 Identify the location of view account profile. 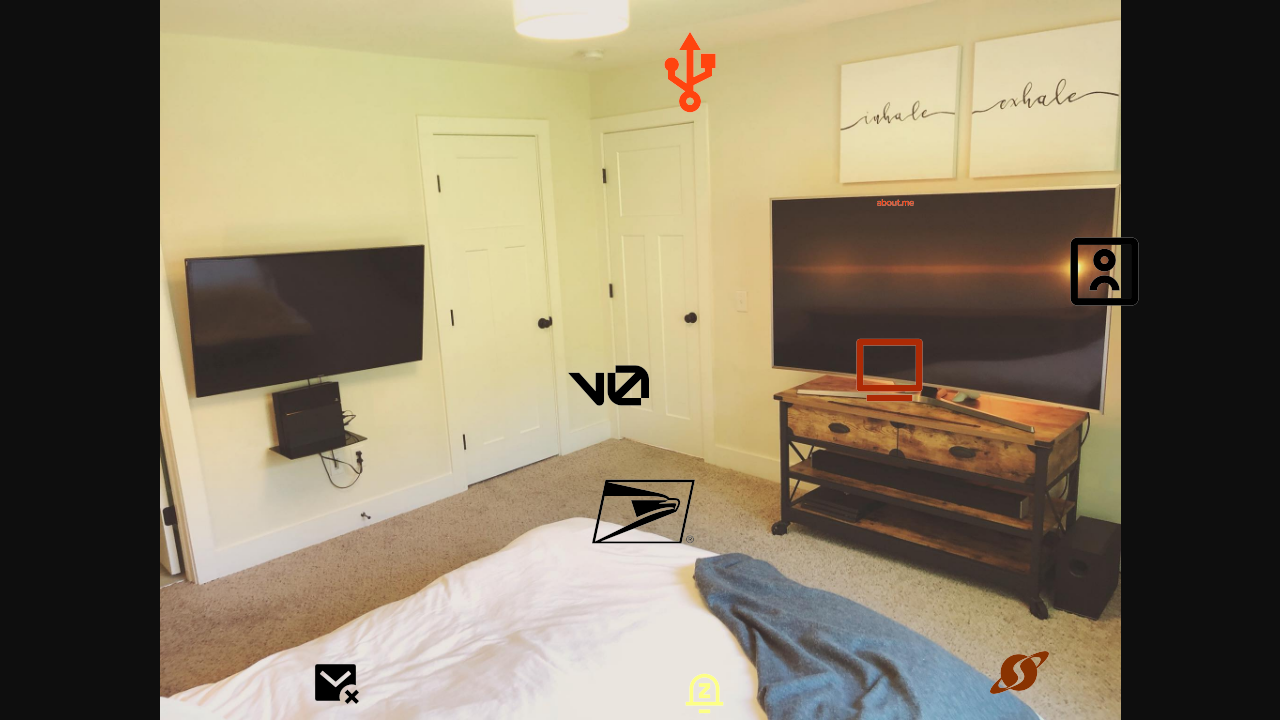
(1104, 271).